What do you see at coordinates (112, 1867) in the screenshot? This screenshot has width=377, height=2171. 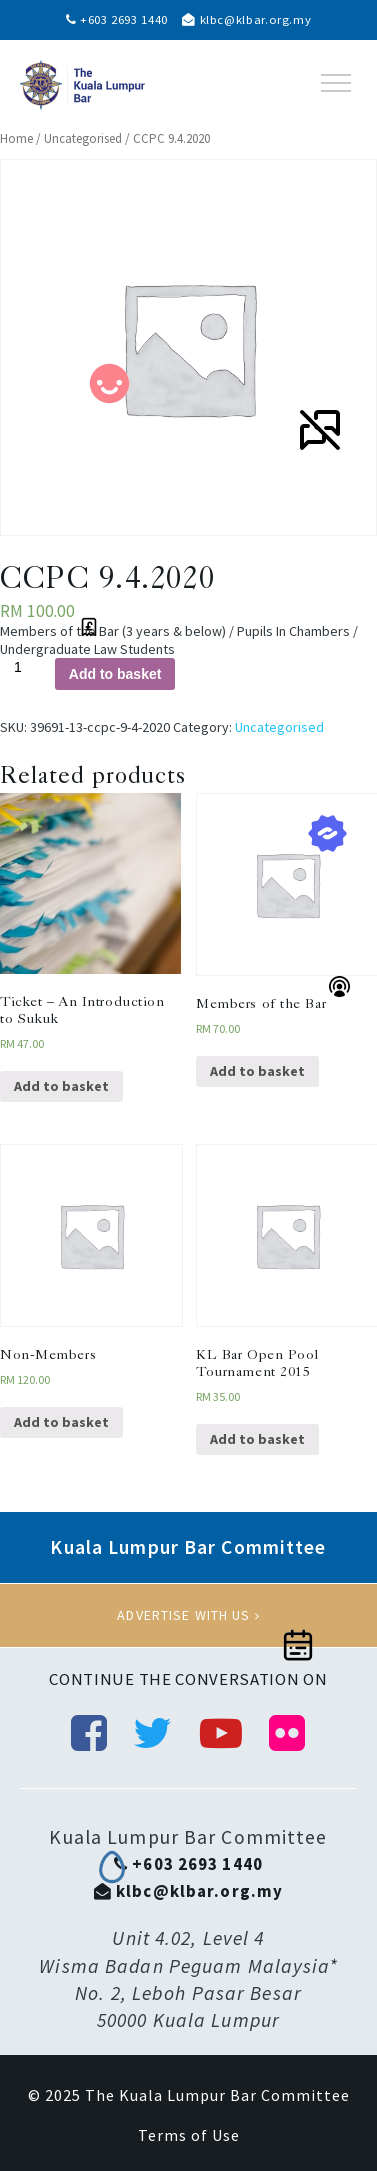 I see `indicates egg or egg-containing ingredients in food items` at bounding box center [112, 1867].